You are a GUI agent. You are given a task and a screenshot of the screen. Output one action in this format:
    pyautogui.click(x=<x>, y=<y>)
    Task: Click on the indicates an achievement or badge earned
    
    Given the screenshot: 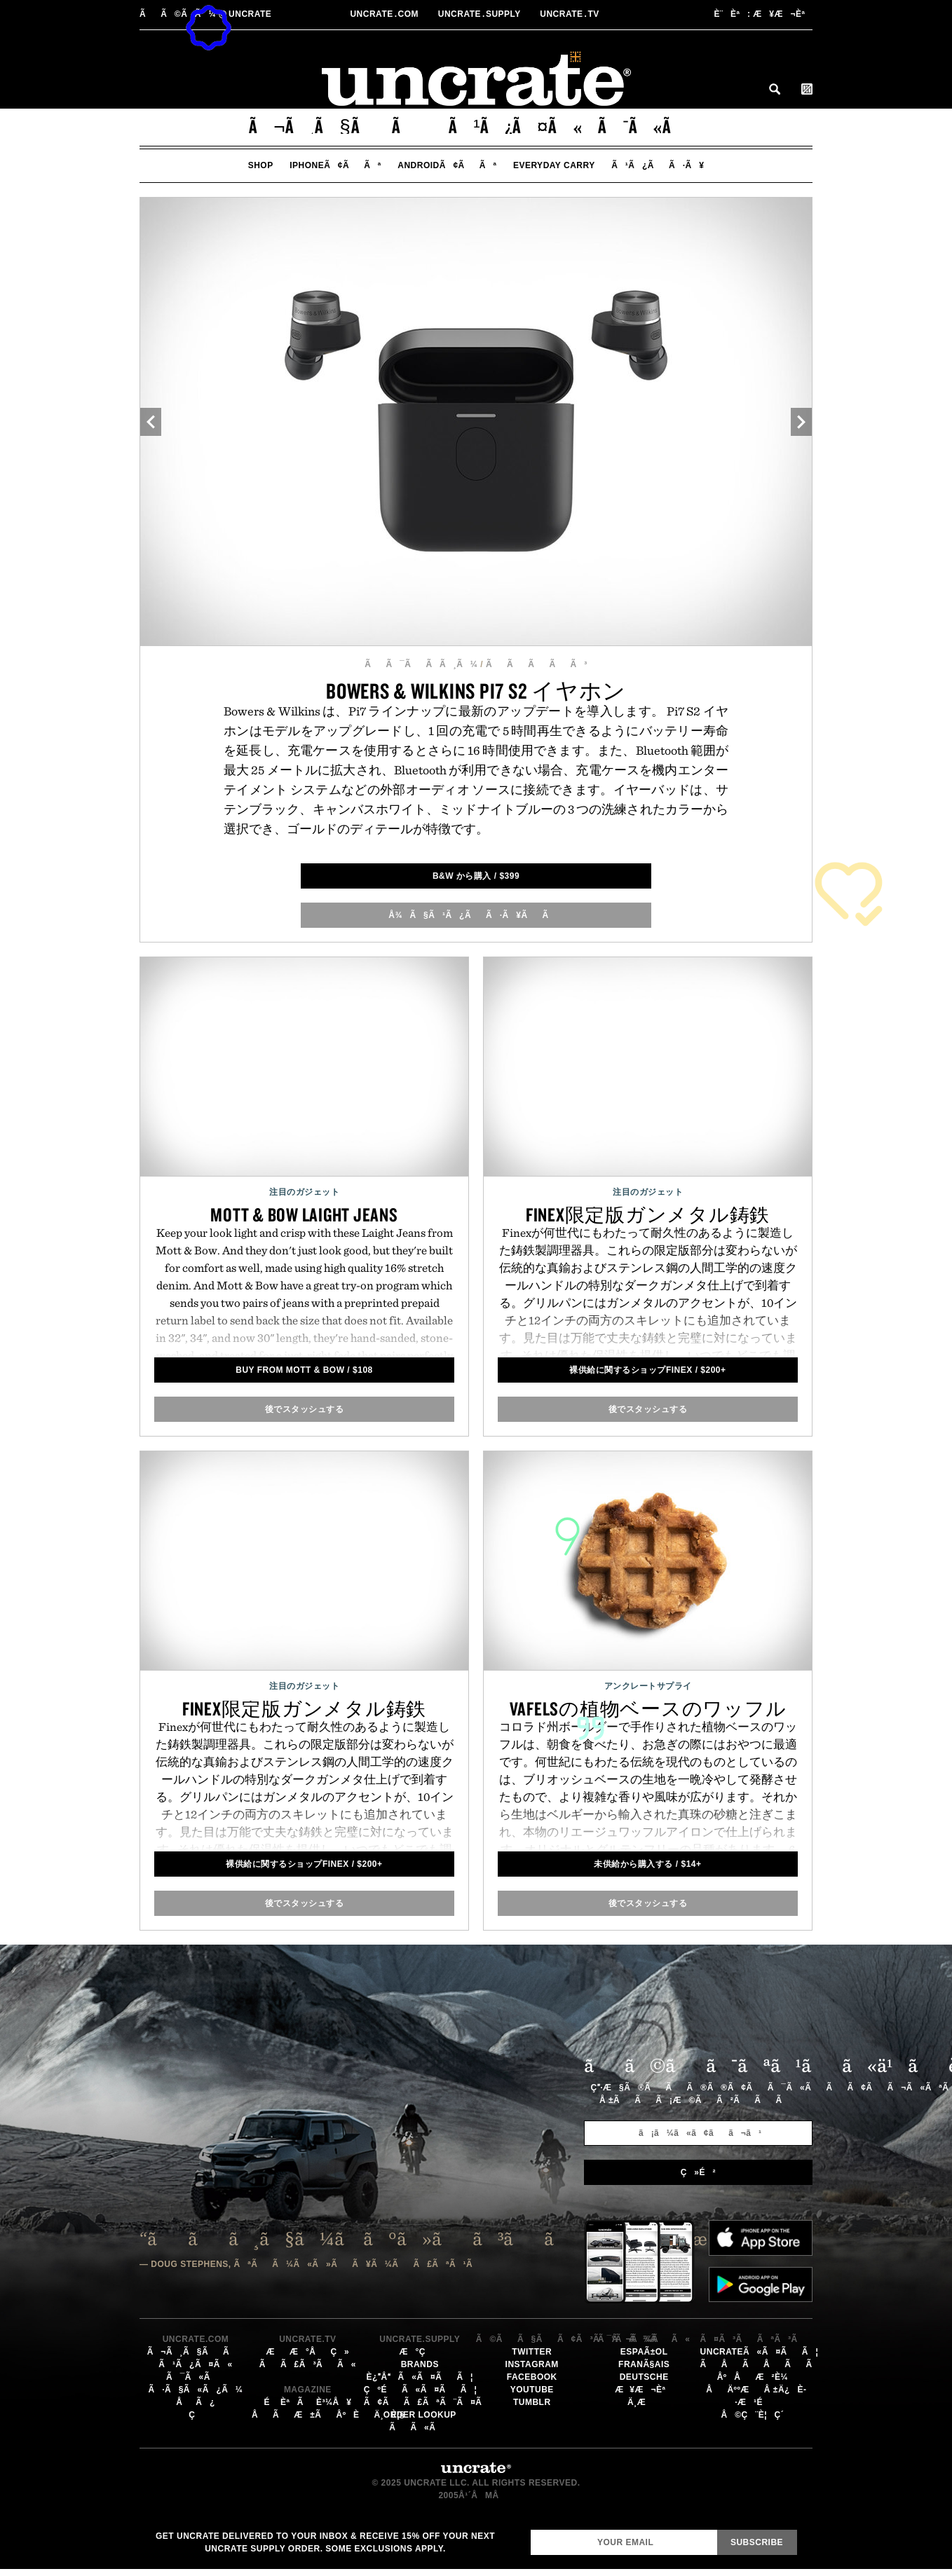 What is the action you would take?
    pyautogui.click(x=208, y=27)
    